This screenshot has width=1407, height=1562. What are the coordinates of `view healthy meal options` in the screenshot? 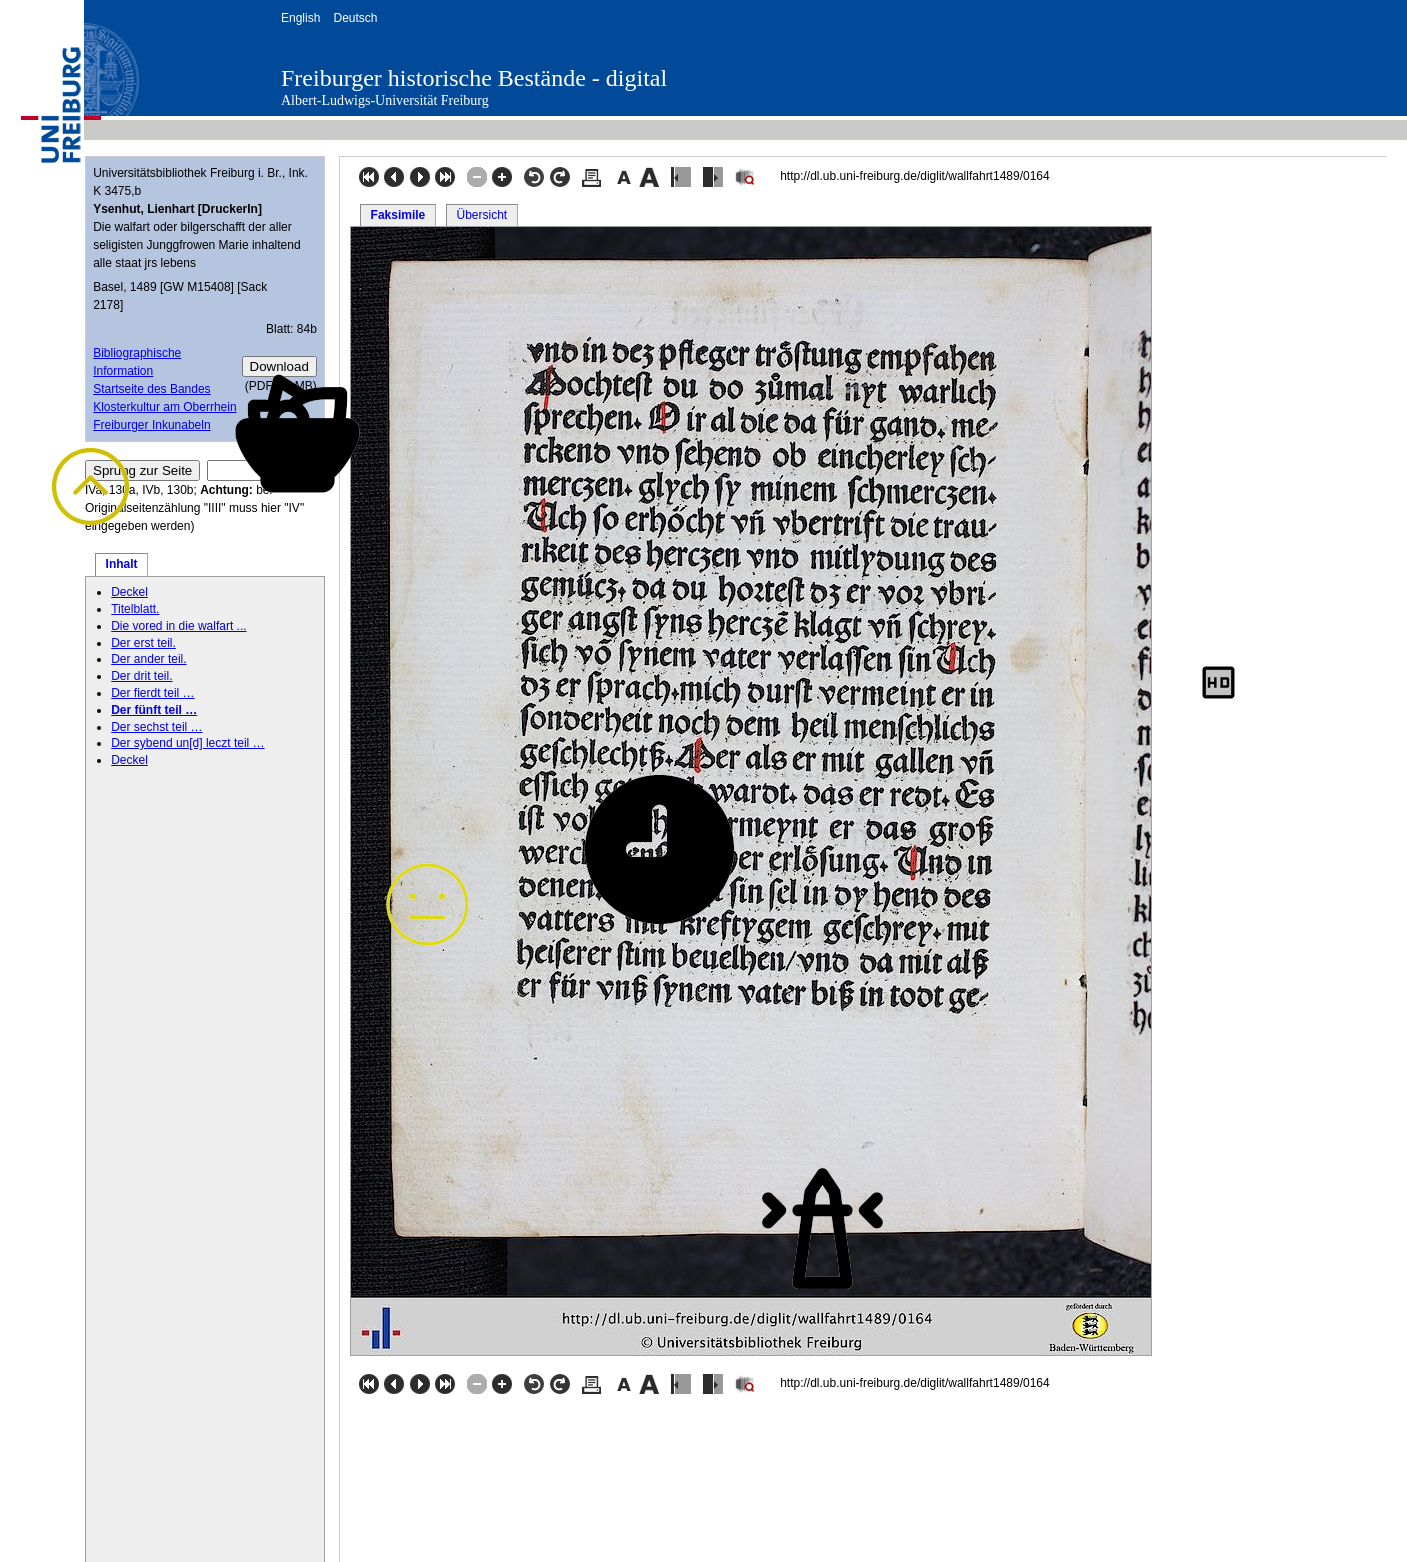 It's located at (297, 430).